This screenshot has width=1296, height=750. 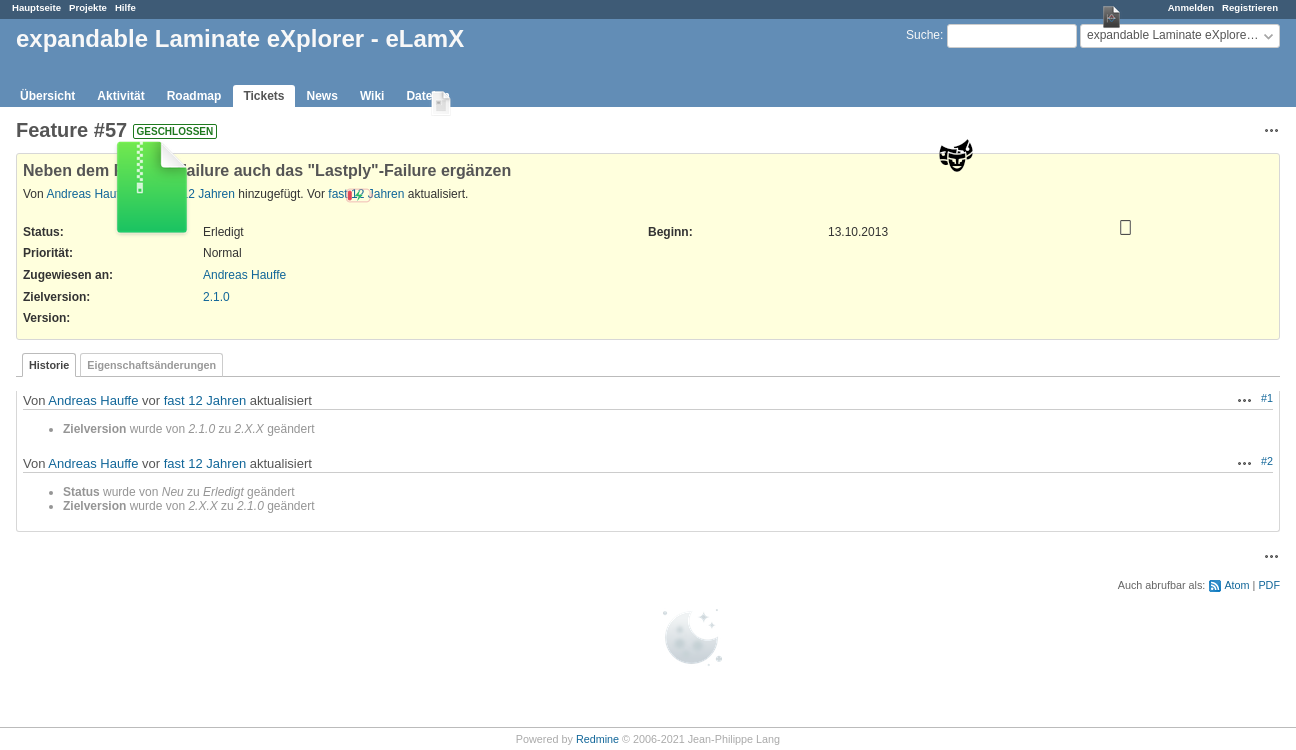 I want to click on indicates a tablet or touch-screen device, so click(x=1125, y=227).